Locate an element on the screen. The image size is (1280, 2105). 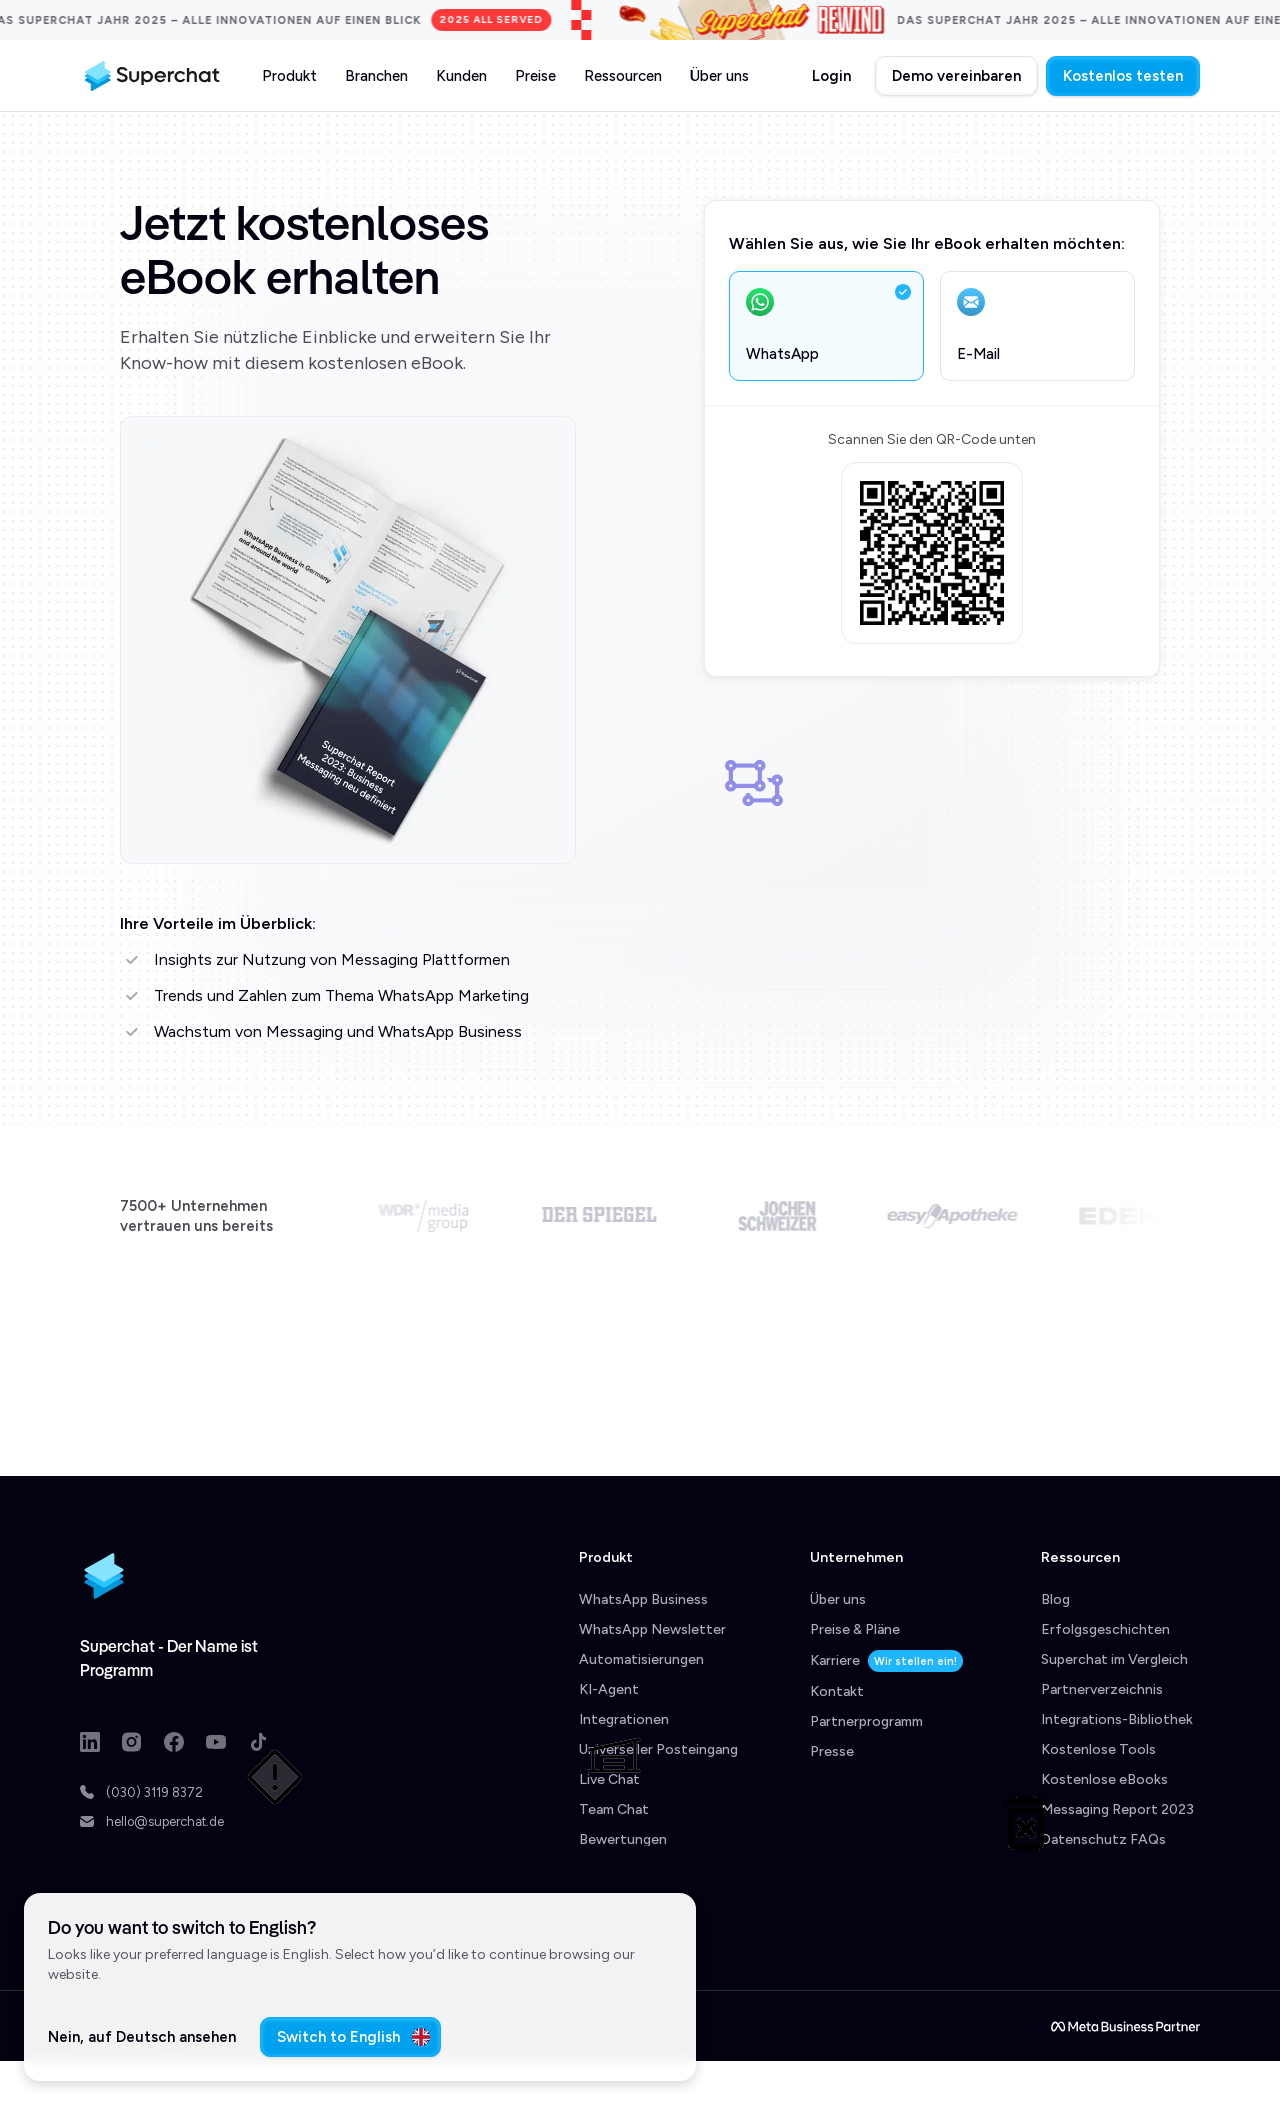
access warehouse or storage management is located at coordinates (614, 1757).